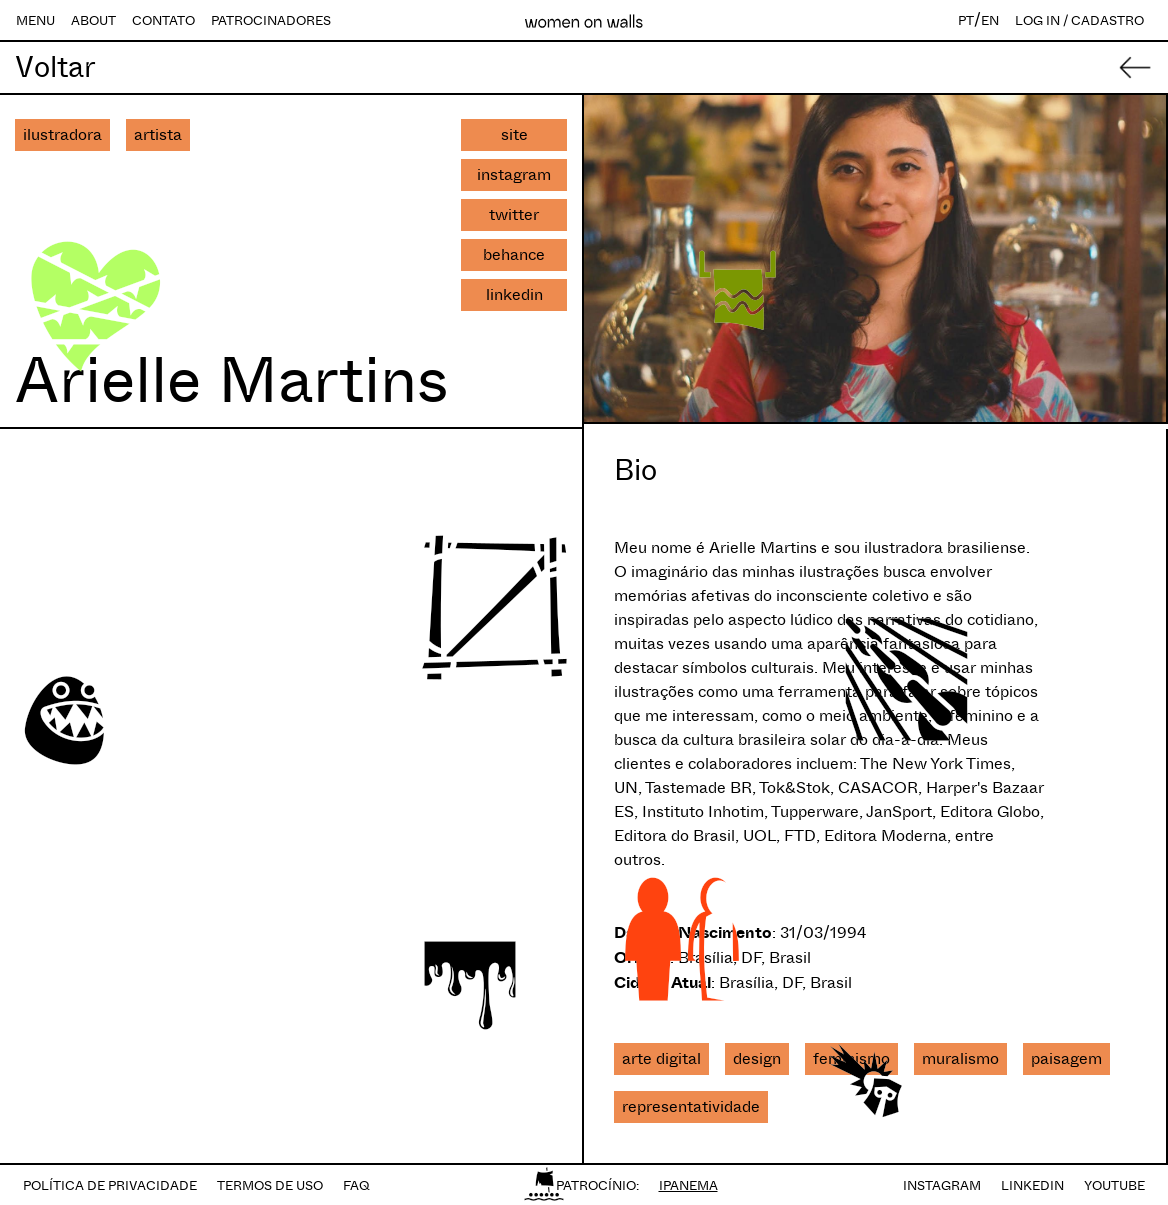 Image resolution: width=1168 pixels, height=1205 pixels. What do you see at coordinates (470, 987) in the screenshot?
I see `indicates blood or gore content warning` at bounding box center [470, 987].